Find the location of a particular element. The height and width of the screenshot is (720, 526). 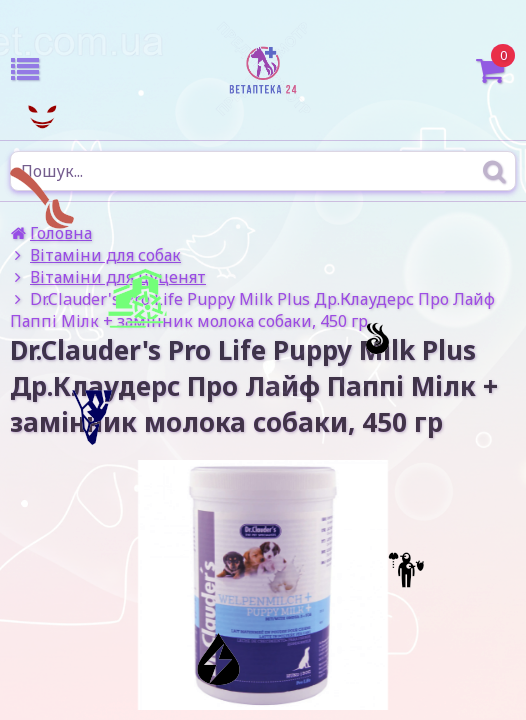

indicates a mischievous or cunning character trait is located at coordinates (42, 116).